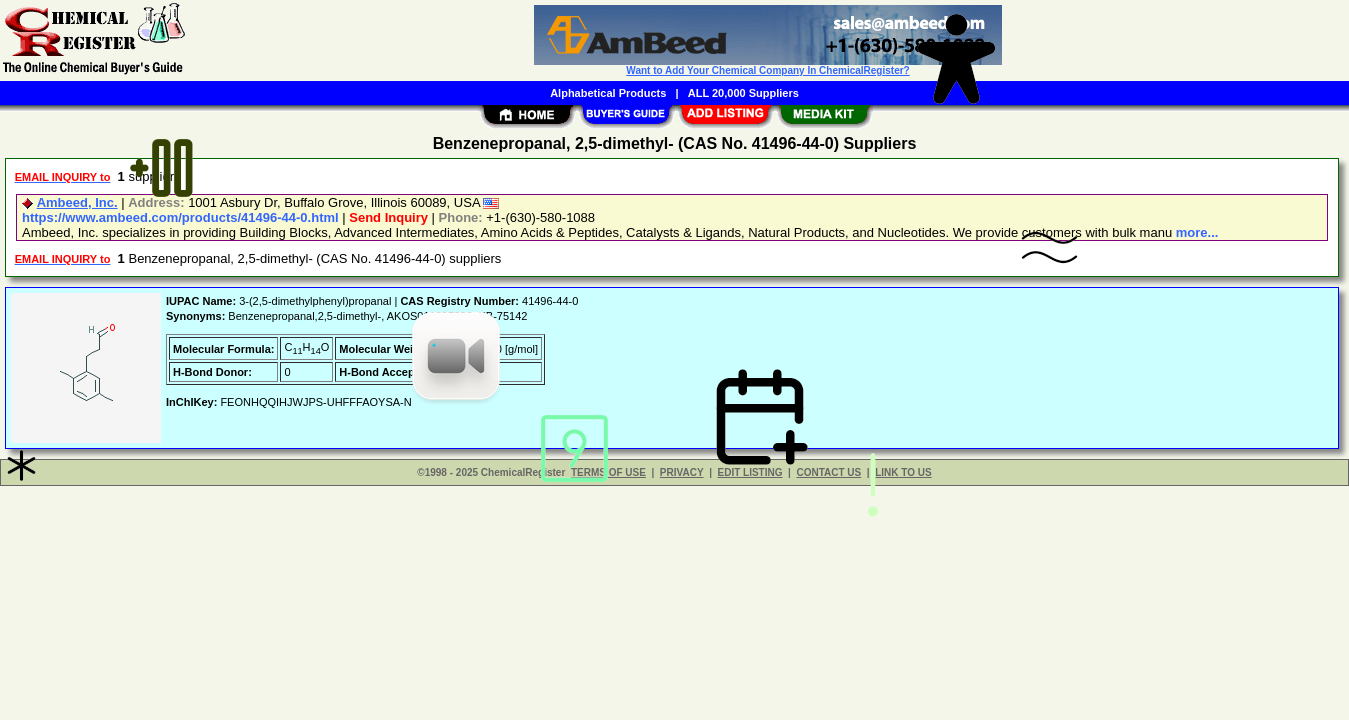 The image size is (1349, 720). What do you see at coordinates (574, 448) in the screenshot?
I see `select or input the number nine` at bounding box center [574, 448].